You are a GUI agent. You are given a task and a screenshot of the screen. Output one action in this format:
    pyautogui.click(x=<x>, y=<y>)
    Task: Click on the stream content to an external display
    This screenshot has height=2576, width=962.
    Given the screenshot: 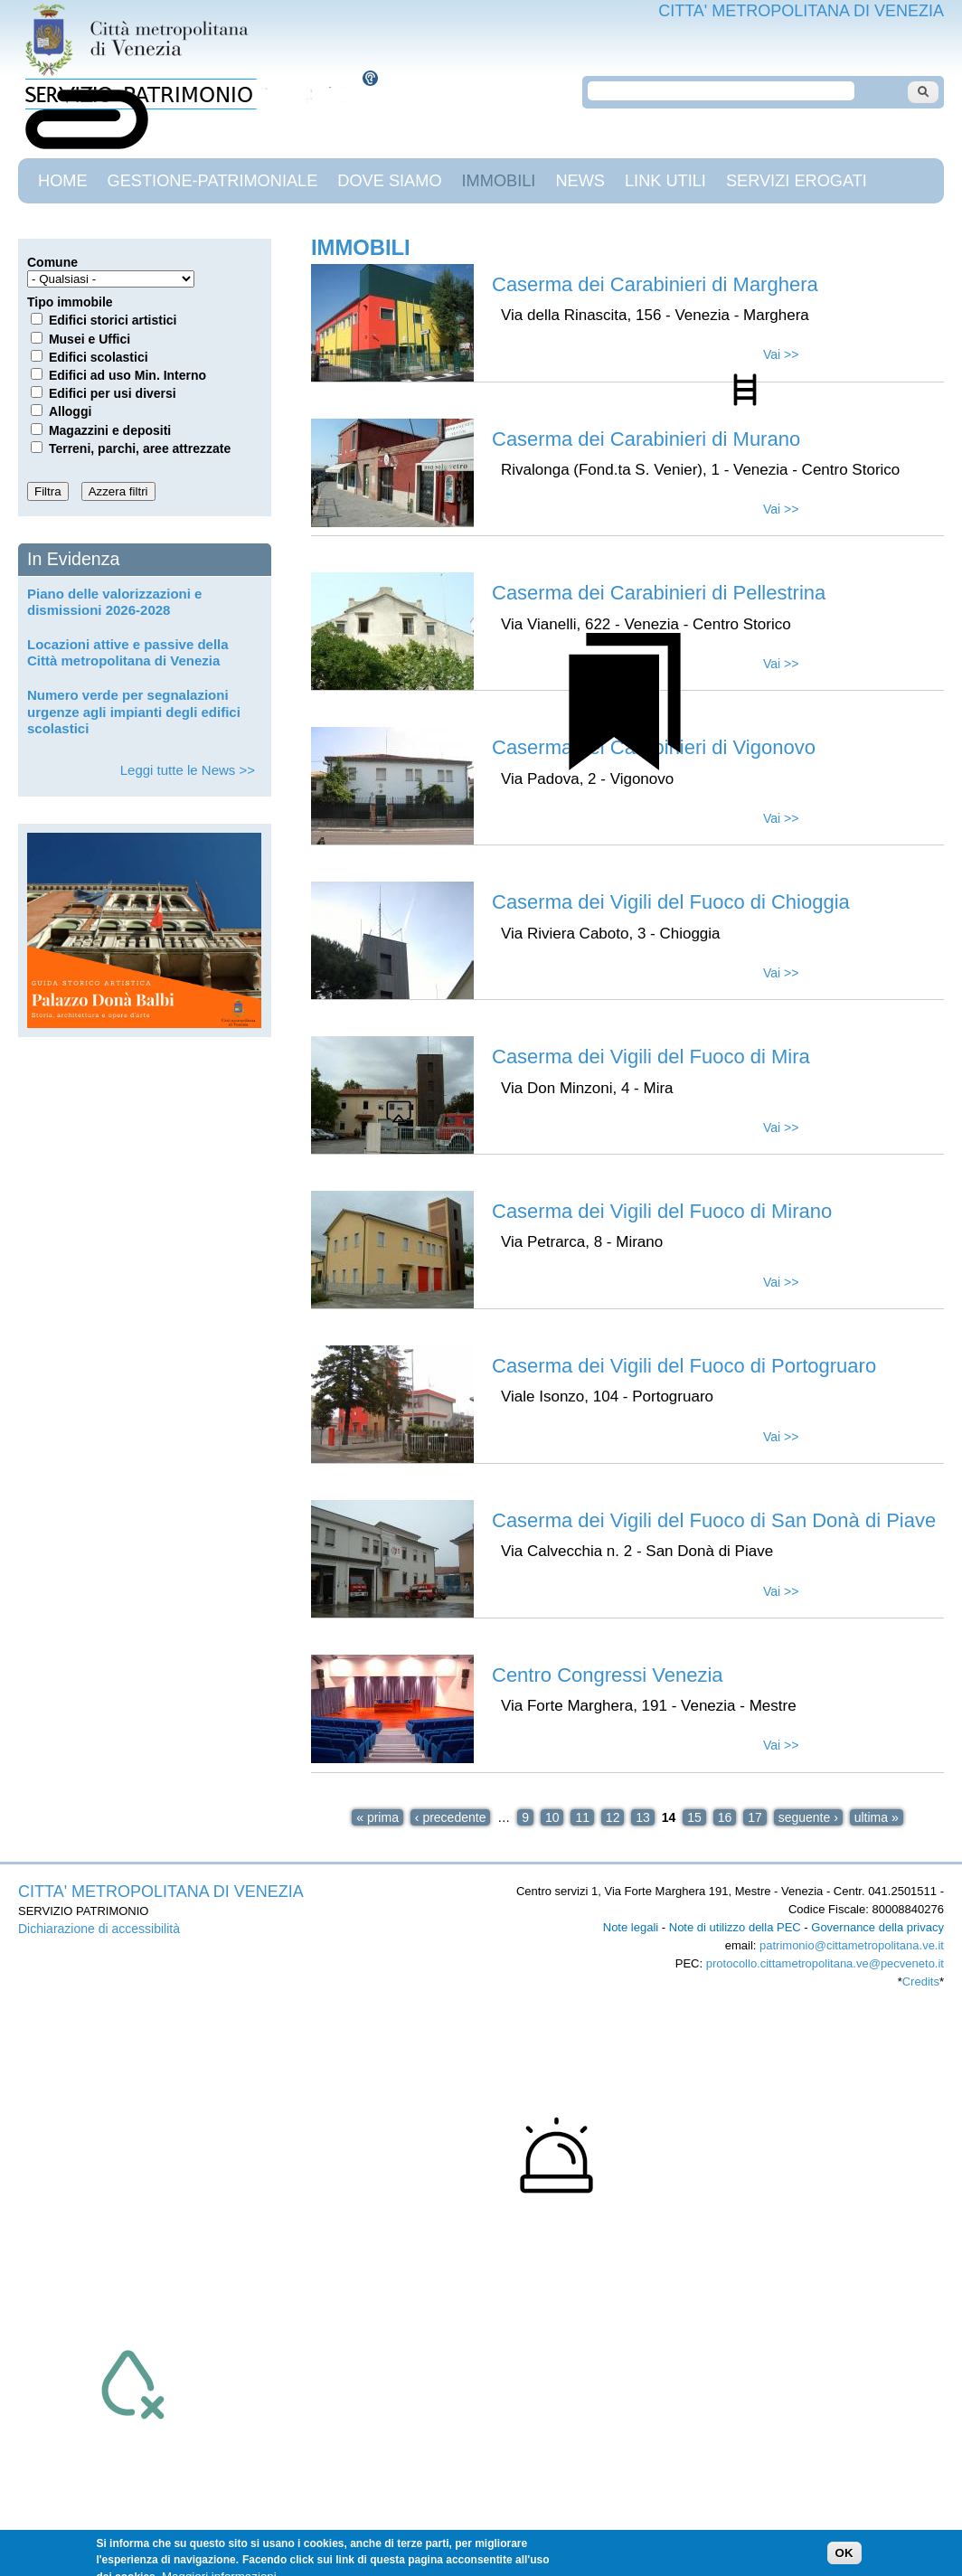 What is the action you would take?
    pyautogui.click(x=399, y=1111)
    